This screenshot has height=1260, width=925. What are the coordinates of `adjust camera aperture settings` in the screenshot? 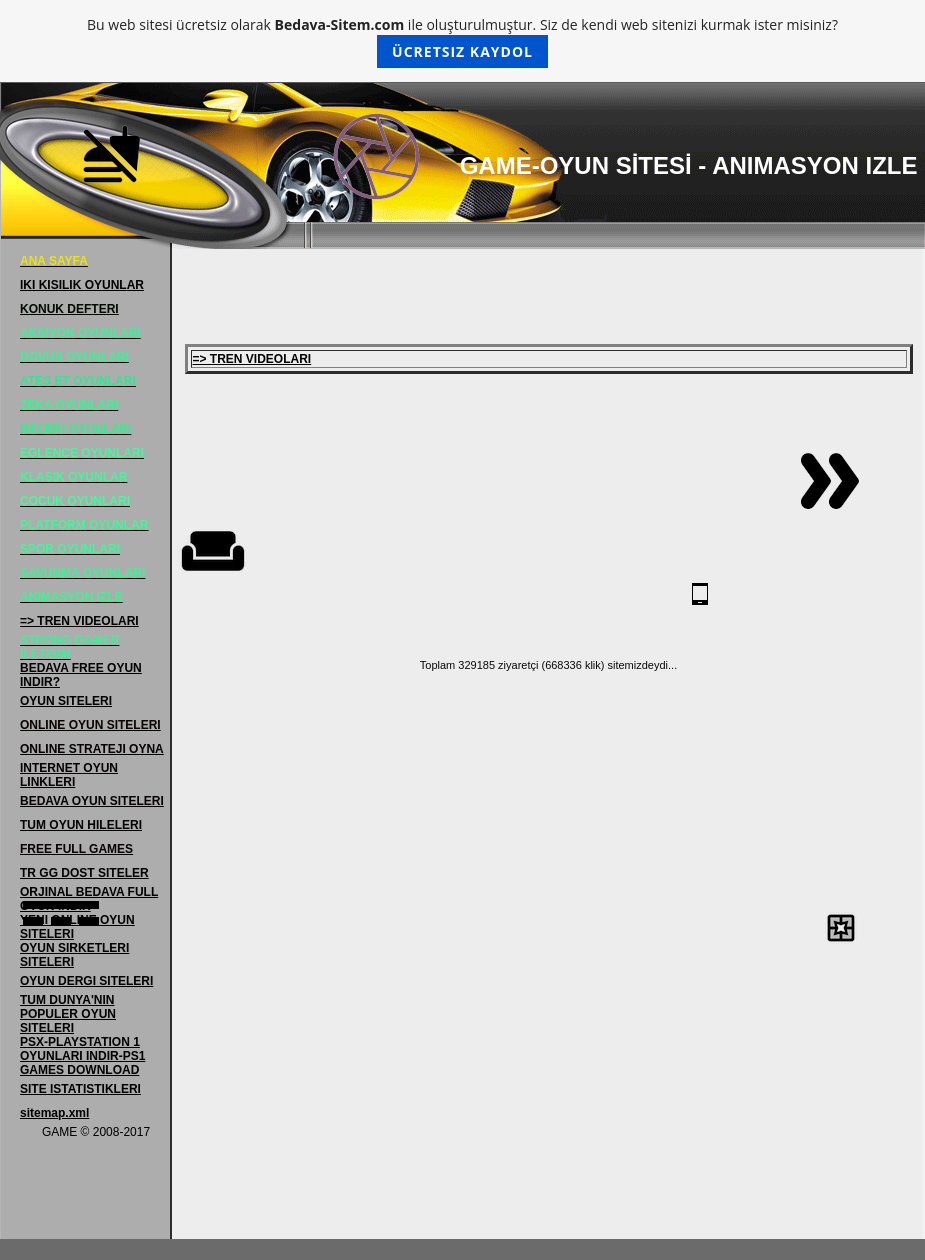 It's located at (376, 156).